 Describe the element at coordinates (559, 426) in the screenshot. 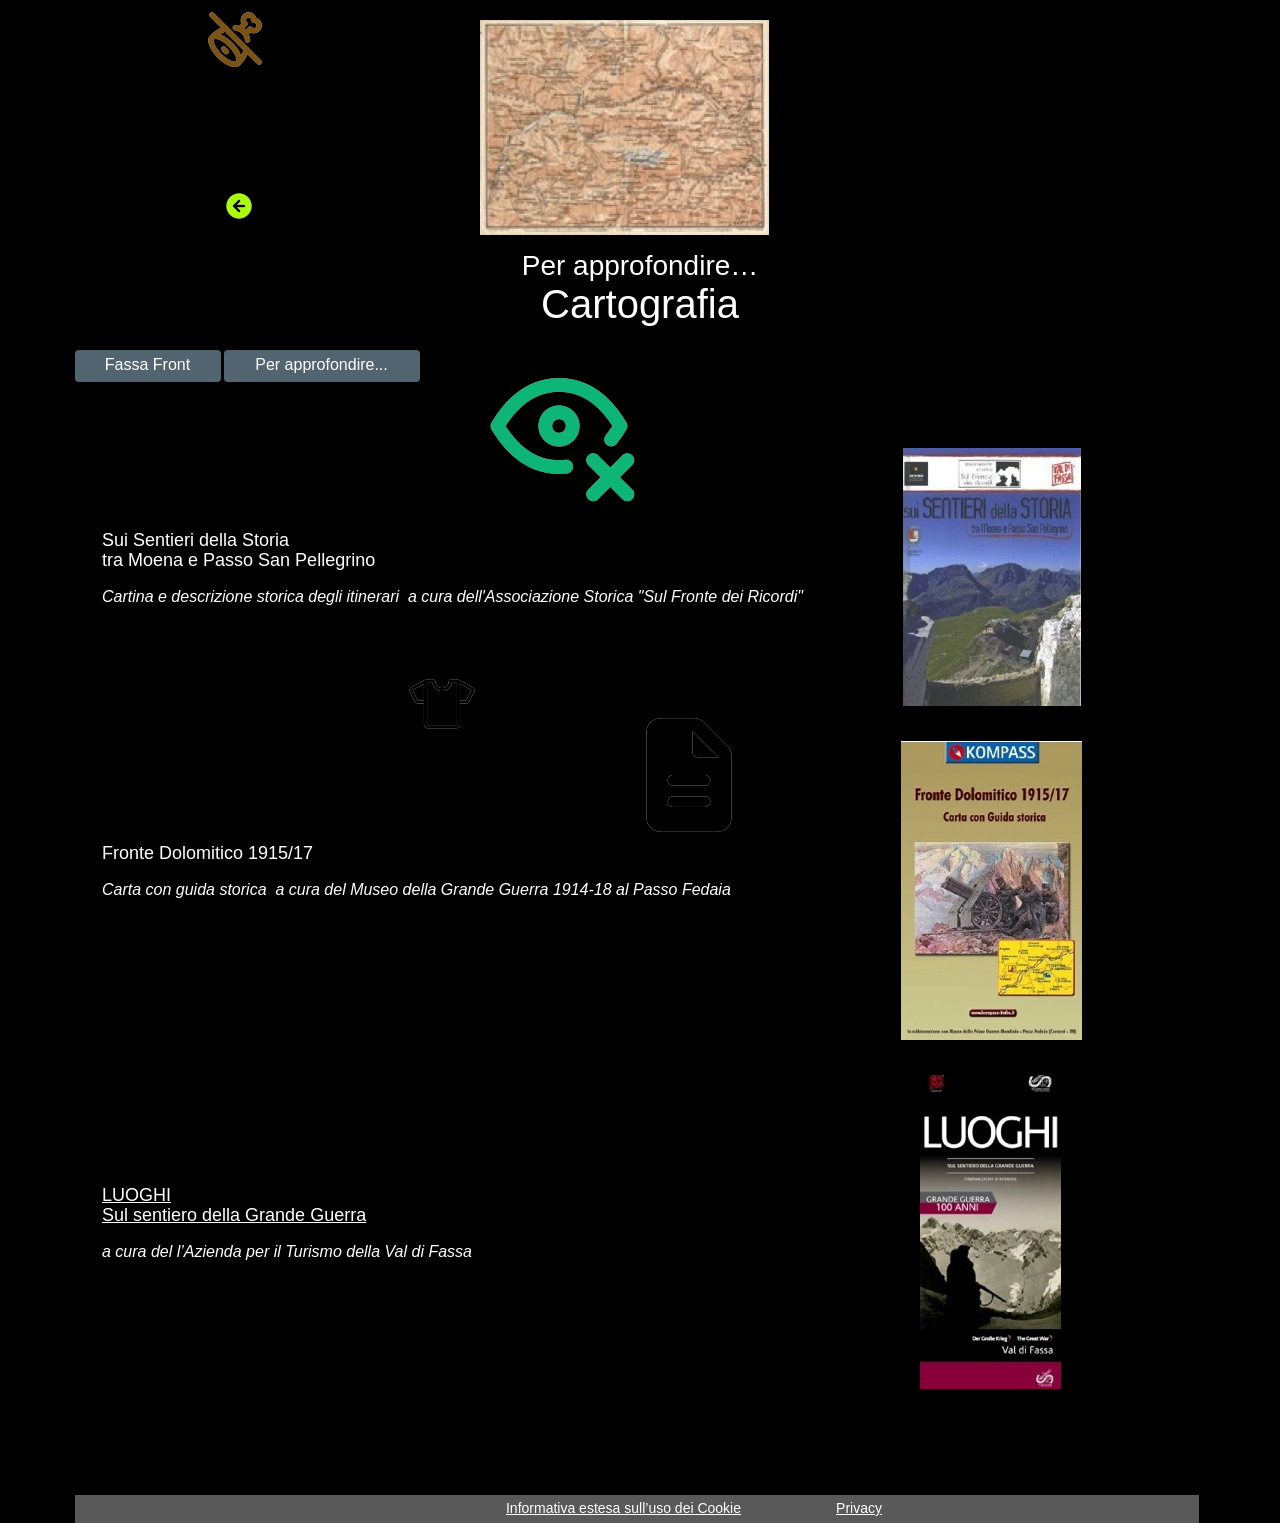

I see `hide from view` at that location.